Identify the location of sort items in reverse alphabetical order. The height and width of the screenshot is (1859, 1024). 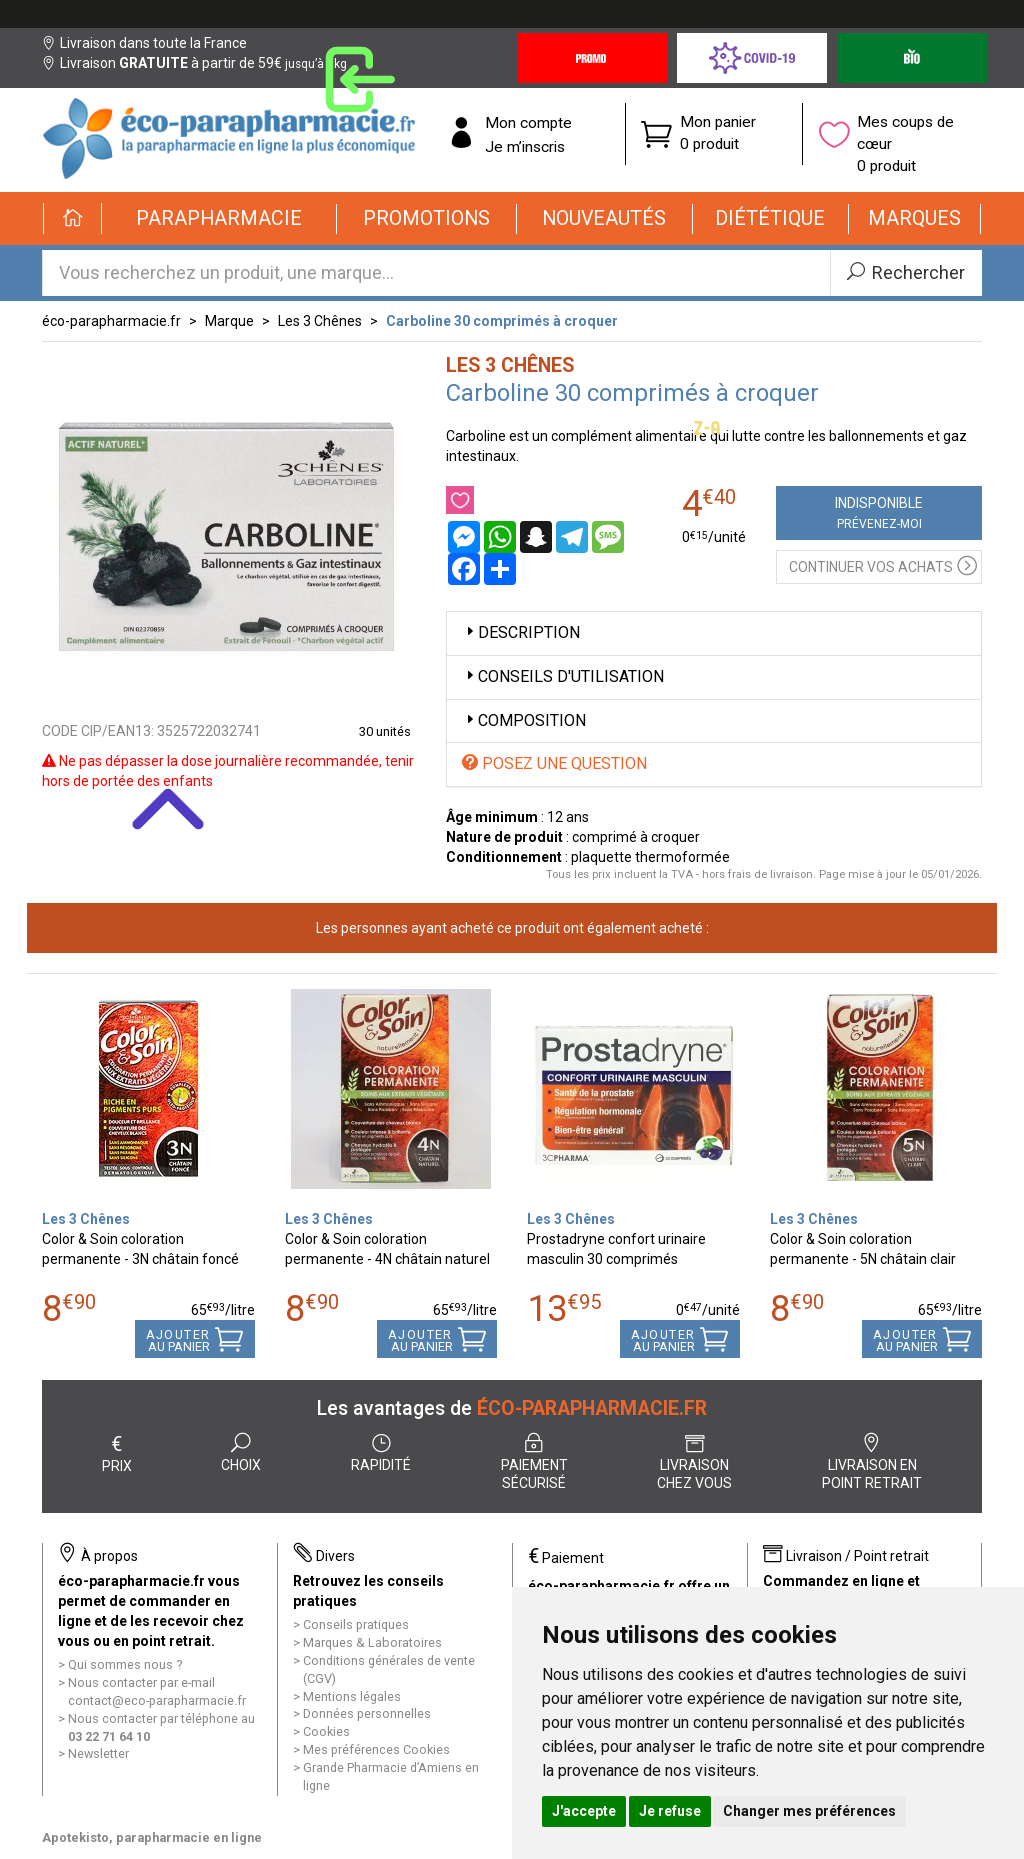
(707, 428).